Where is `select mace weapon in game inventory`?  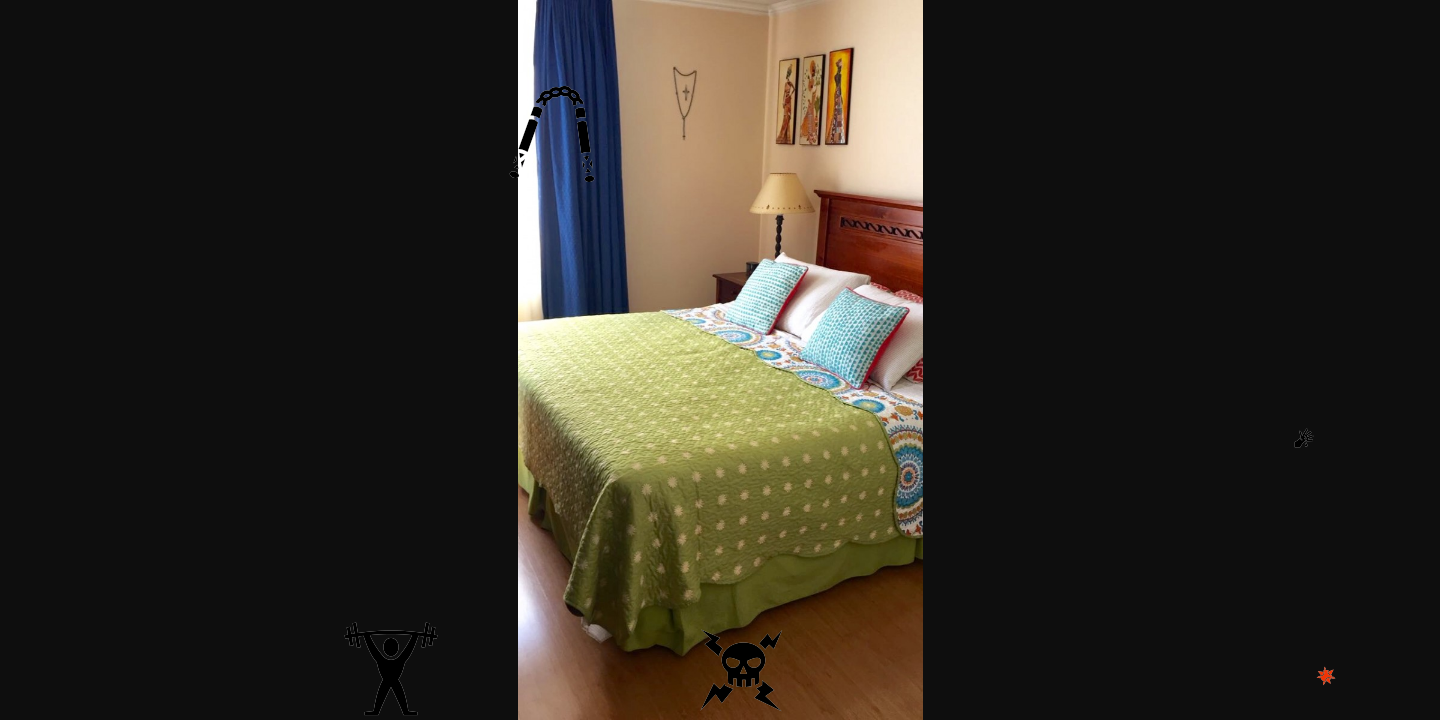 select mace weapon in game inventory is located at coordinates (1326, 676).